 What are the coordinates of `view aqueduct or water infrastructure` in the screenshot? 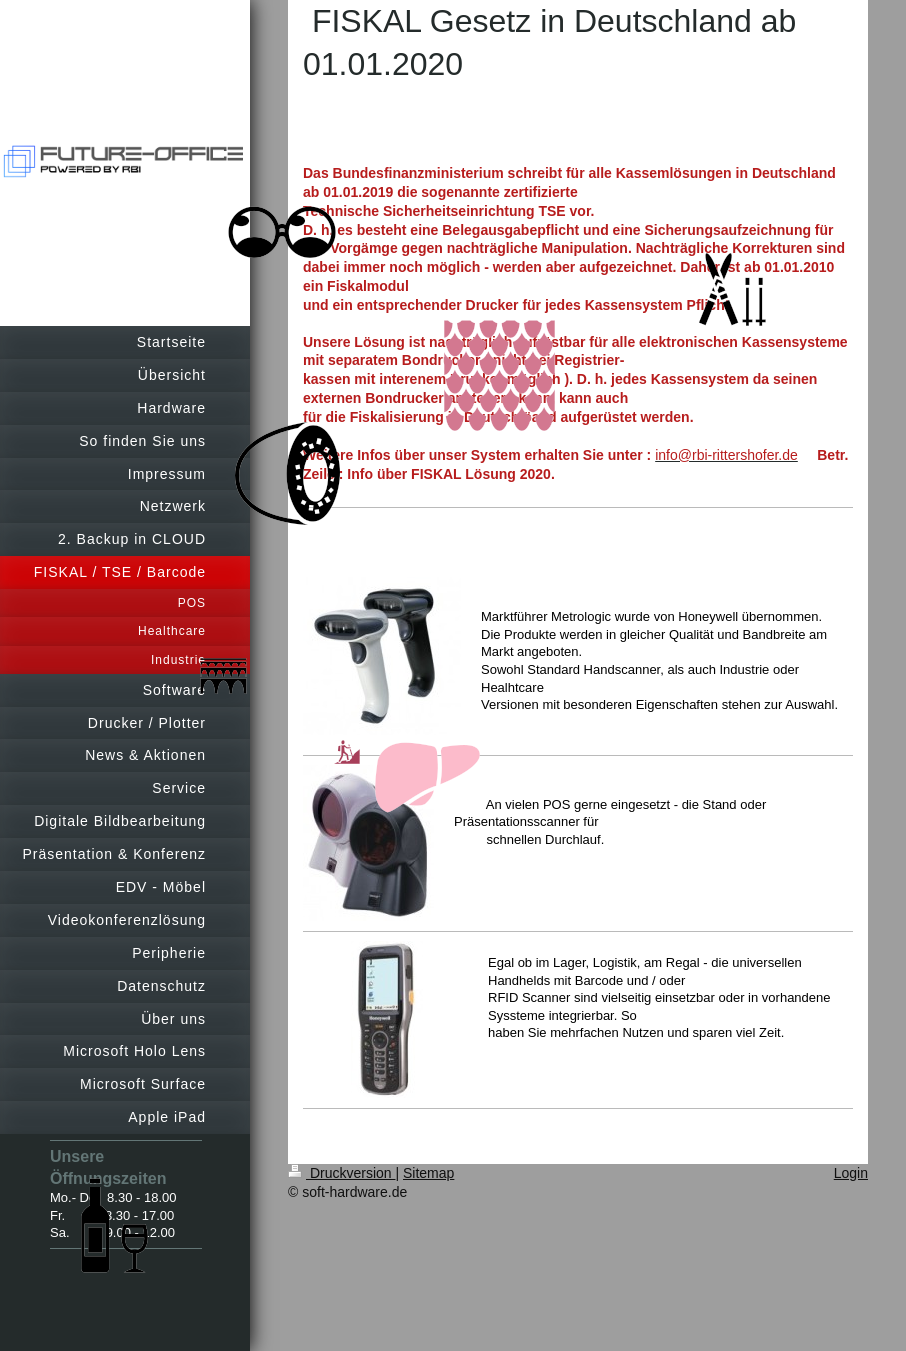 It's located at (223, 671).